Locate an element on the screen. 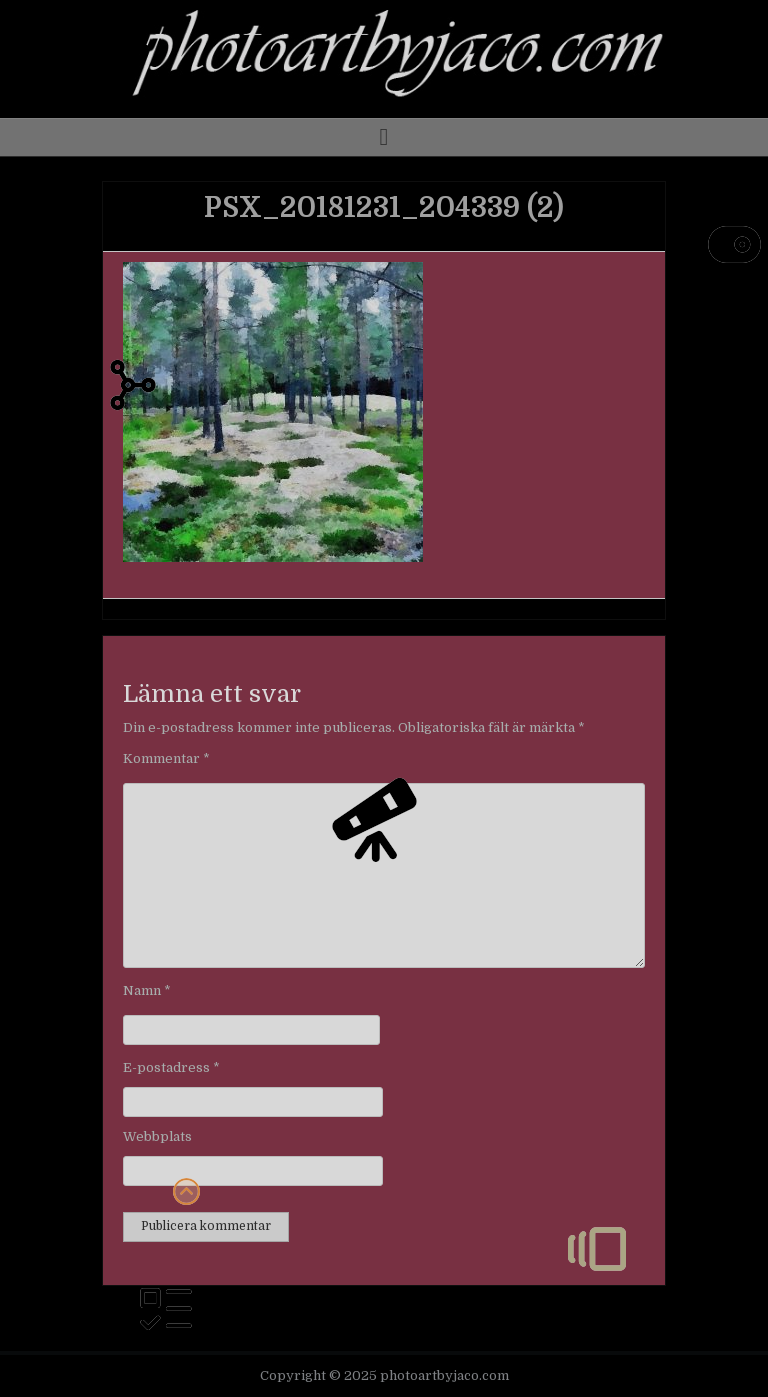  explore or discover new content is located at coordinates (374, 819).